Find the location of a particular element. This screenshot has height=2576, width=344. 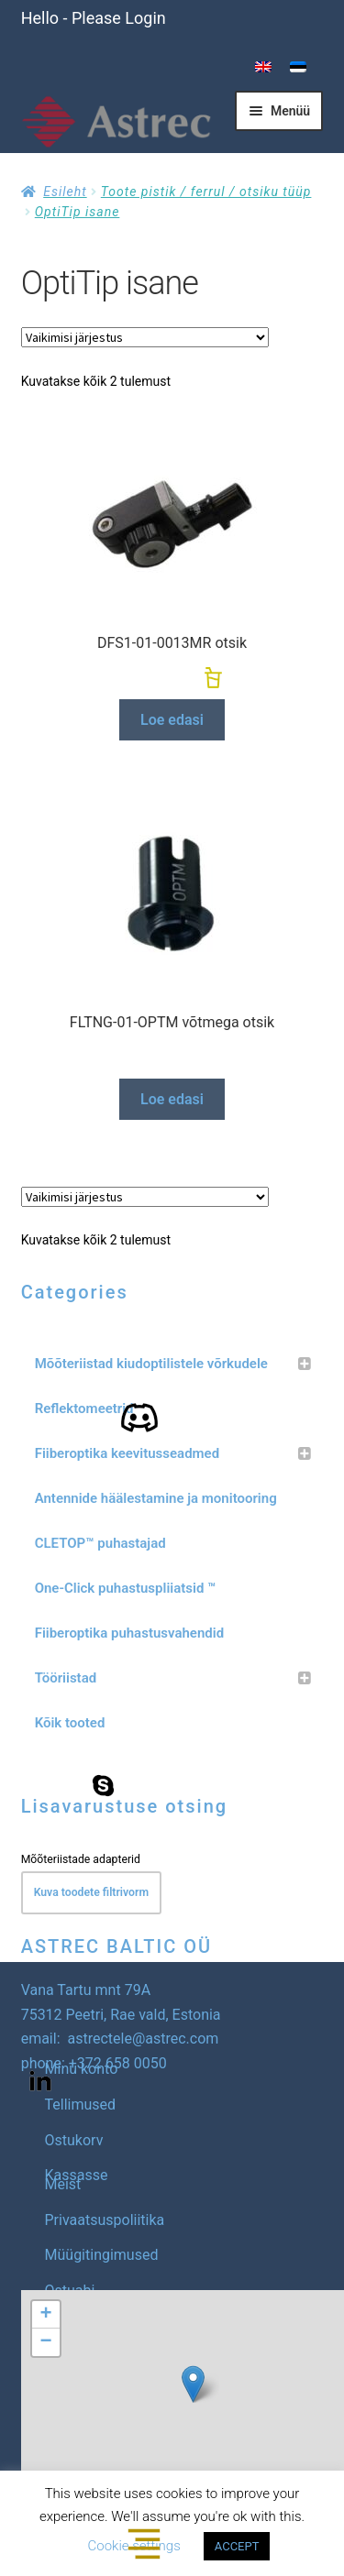

open skype app is located at coordinates (103, 1785).